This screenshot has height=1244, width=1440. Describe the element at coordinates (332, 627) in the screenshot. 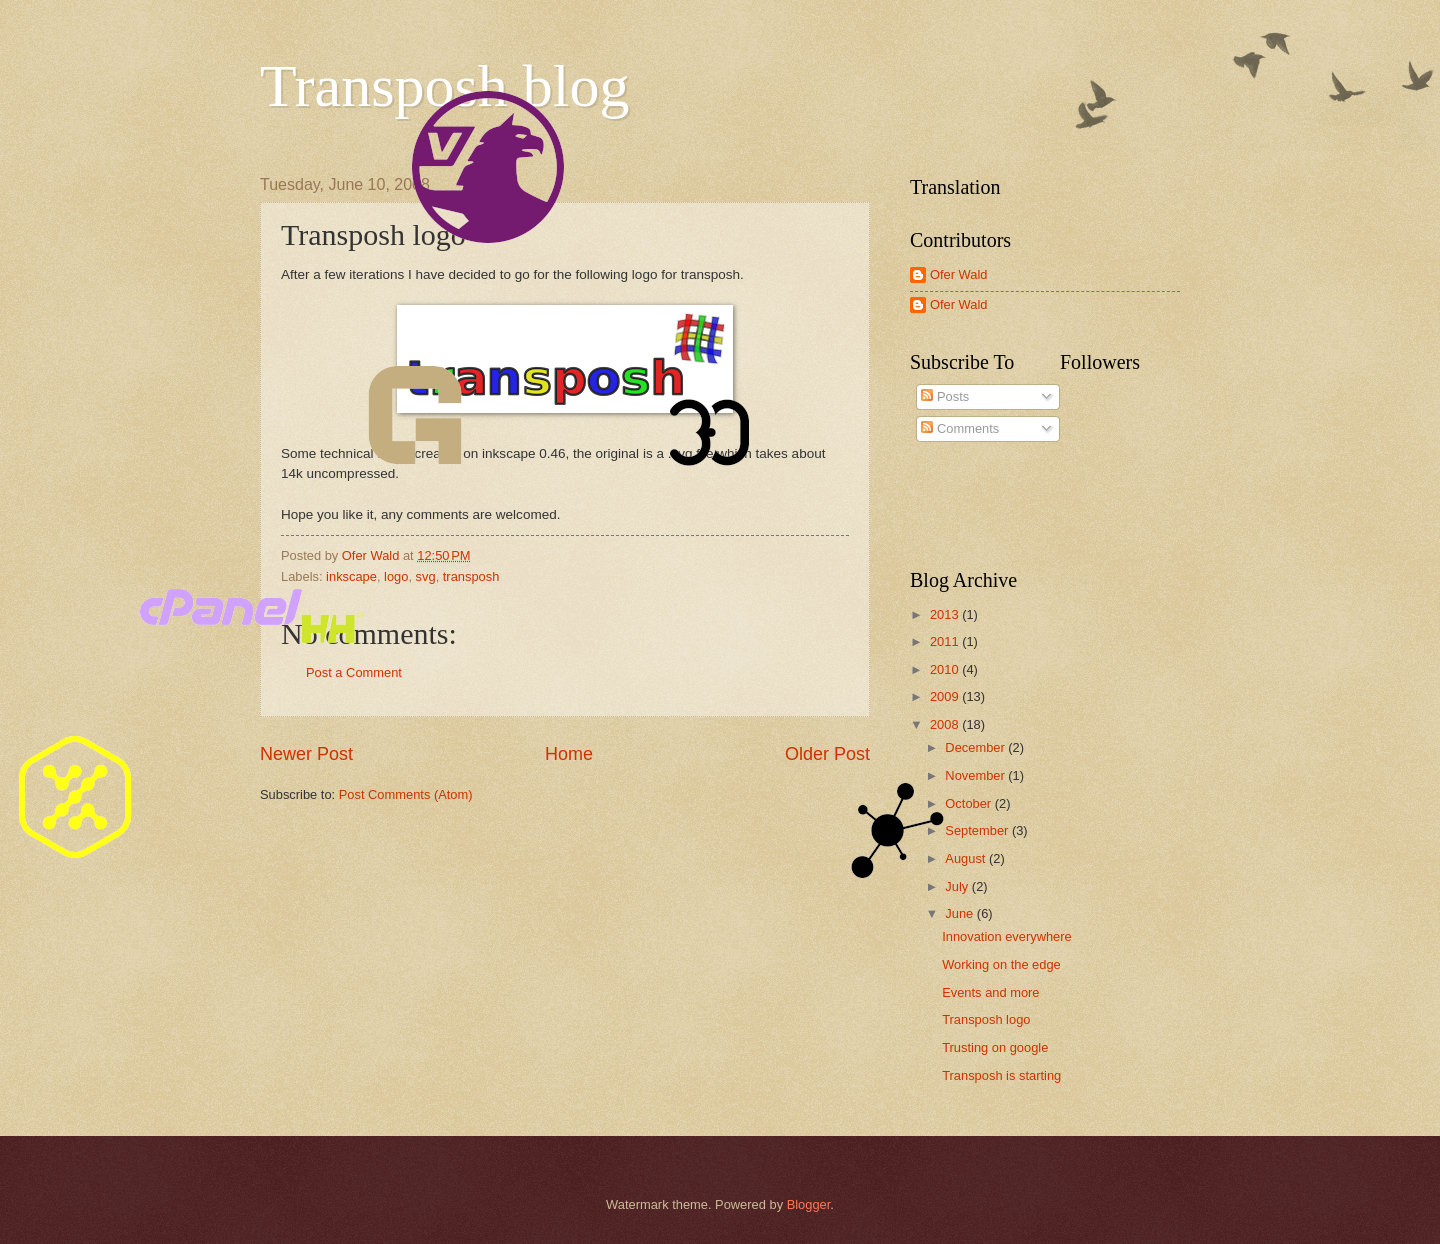

I see `visit the Helly Hansen website` at that location.